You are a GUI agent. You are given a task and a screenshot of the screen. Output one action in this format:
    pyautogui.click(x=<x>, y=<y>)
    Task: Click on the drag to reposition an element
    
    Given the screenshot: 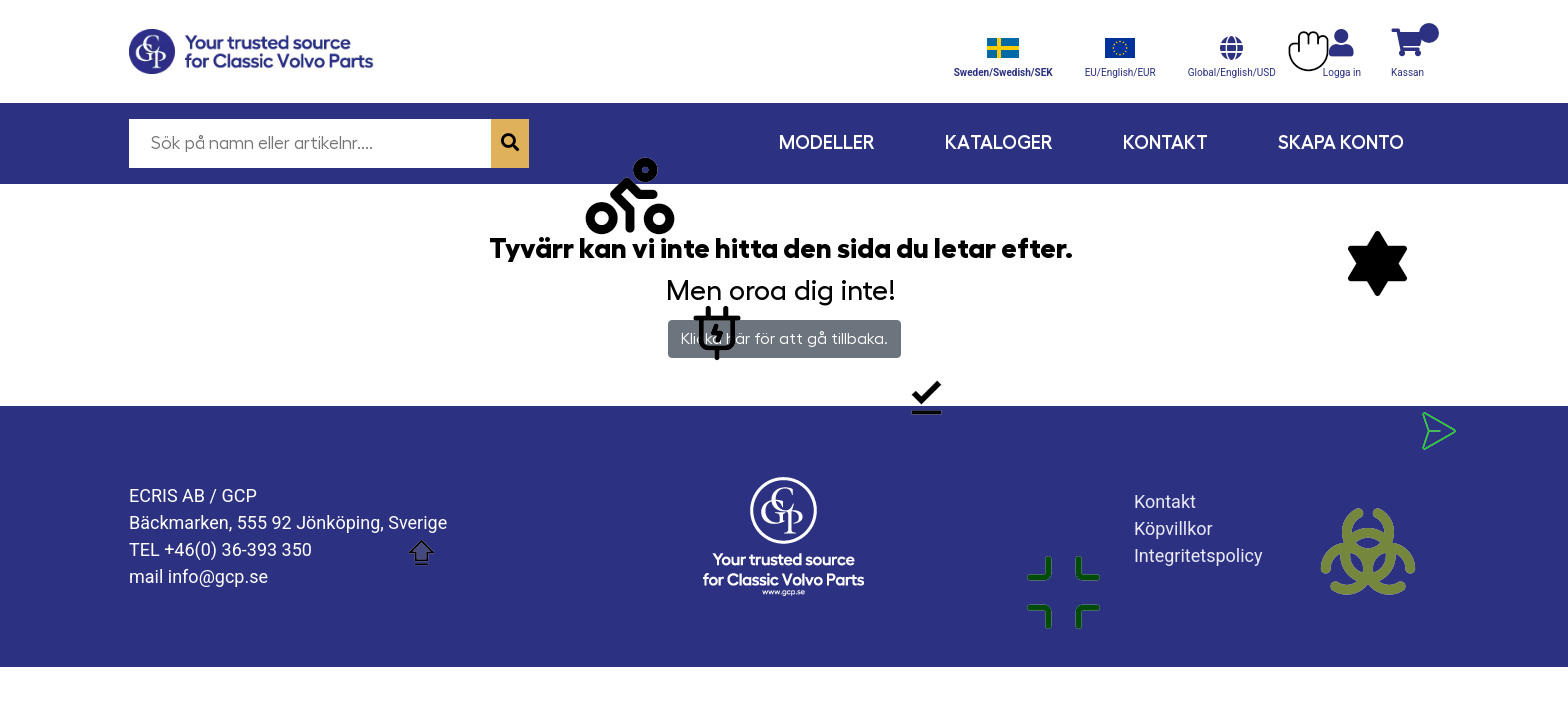 What is the action you would take?
    pyautogui.click(x=1308, y=45)
    